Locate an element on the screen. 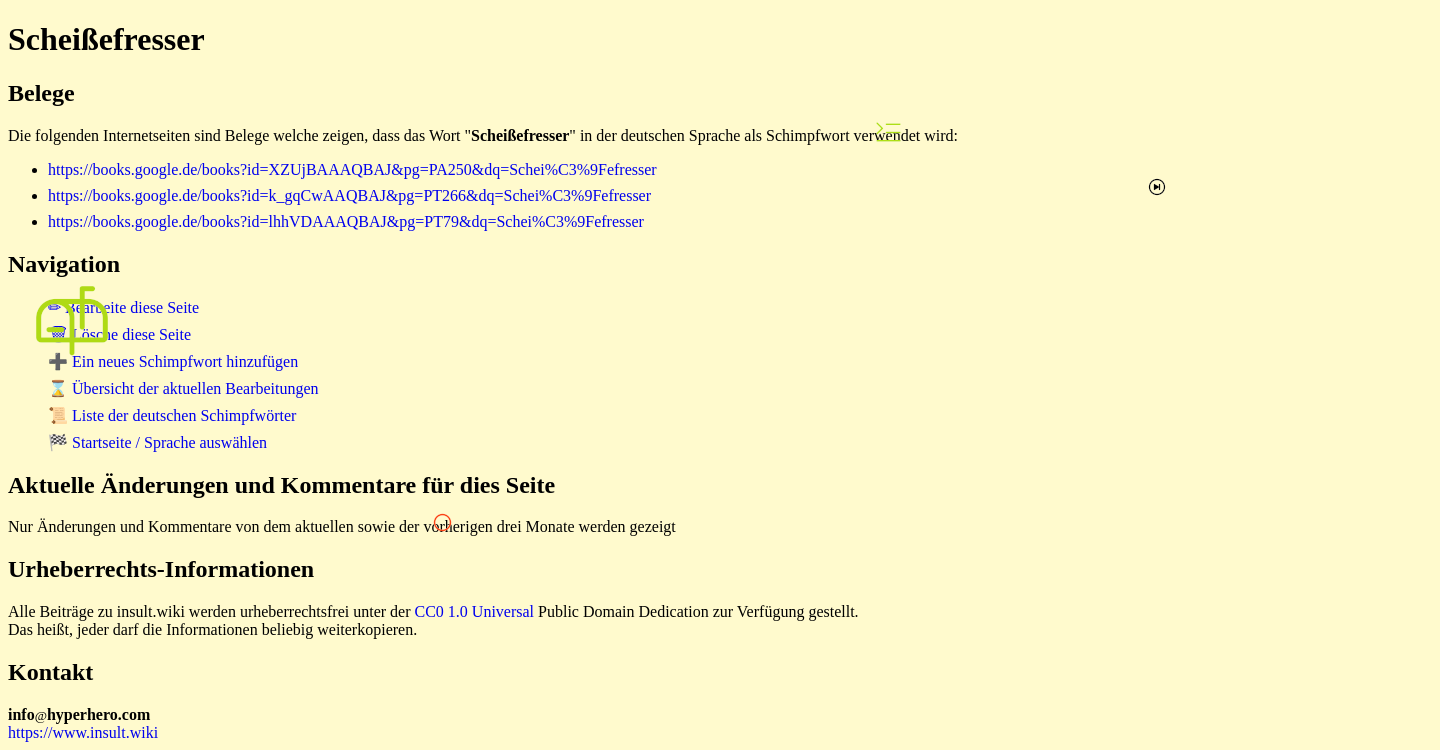  access your mailbox or inbox is located at coordinates (72, 322).